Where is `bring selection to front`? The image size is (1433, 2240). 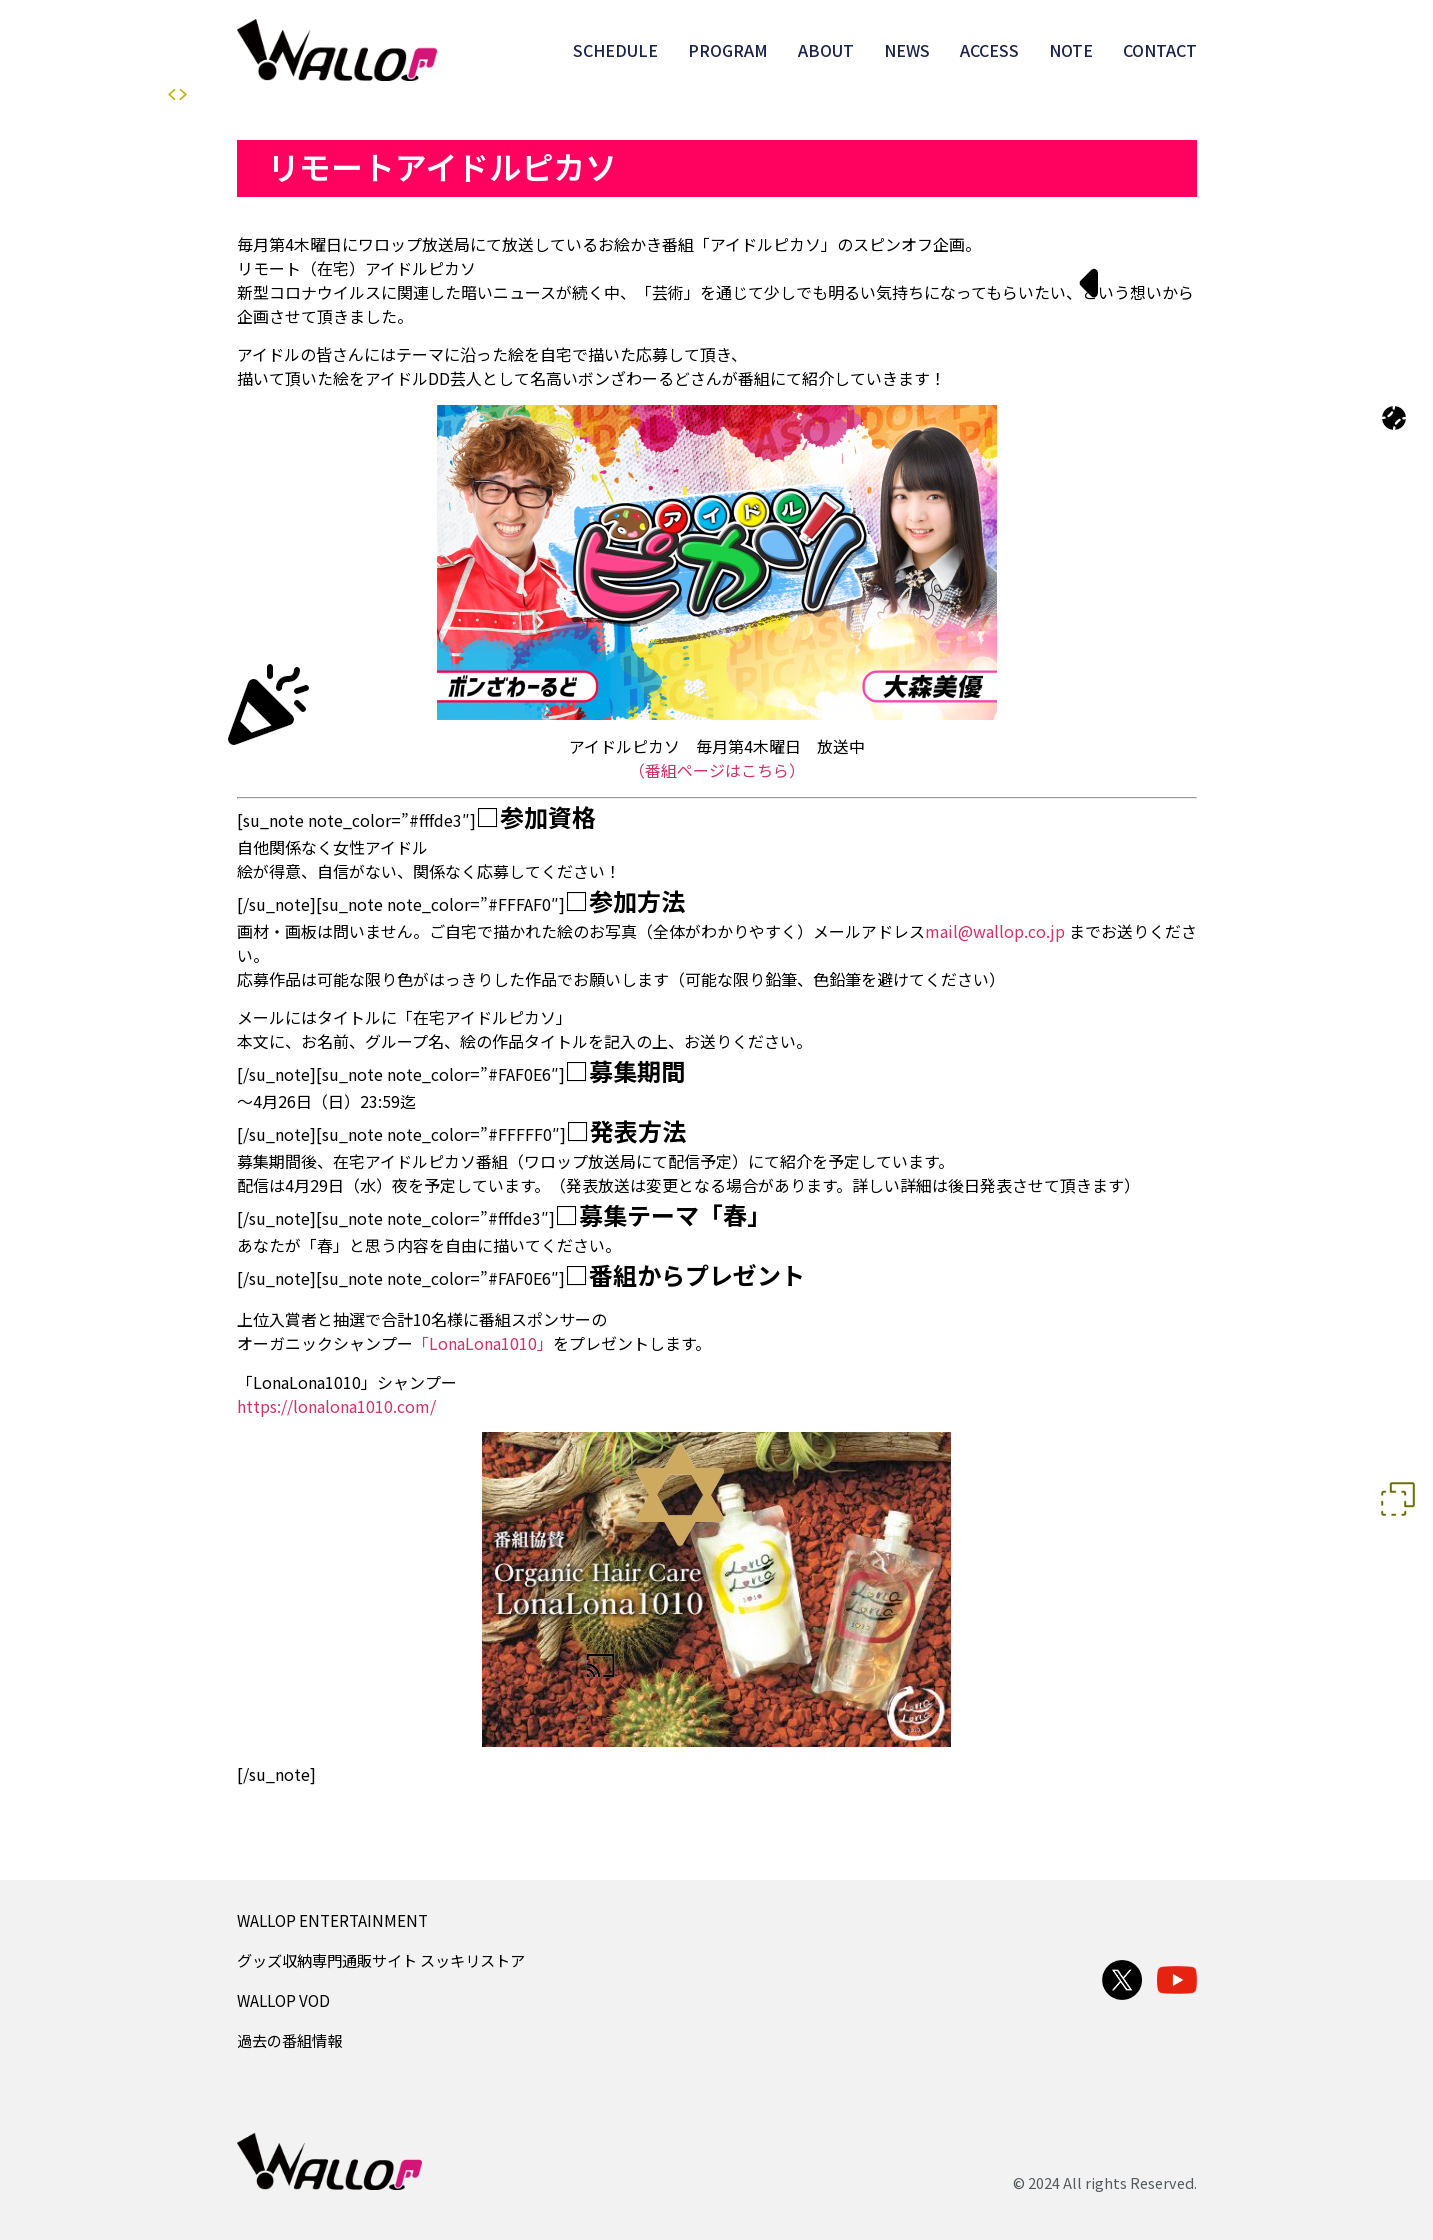
bring selection to front is located at coordinates (1398, 1499).